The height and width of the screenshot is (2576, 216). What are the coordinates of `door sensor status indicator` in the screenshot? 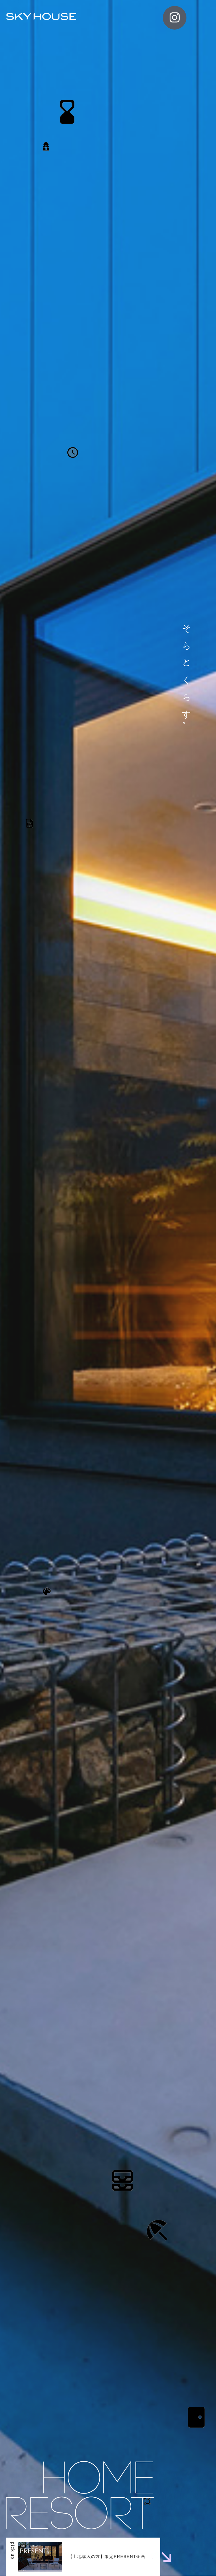 It's located at (196, 2417).